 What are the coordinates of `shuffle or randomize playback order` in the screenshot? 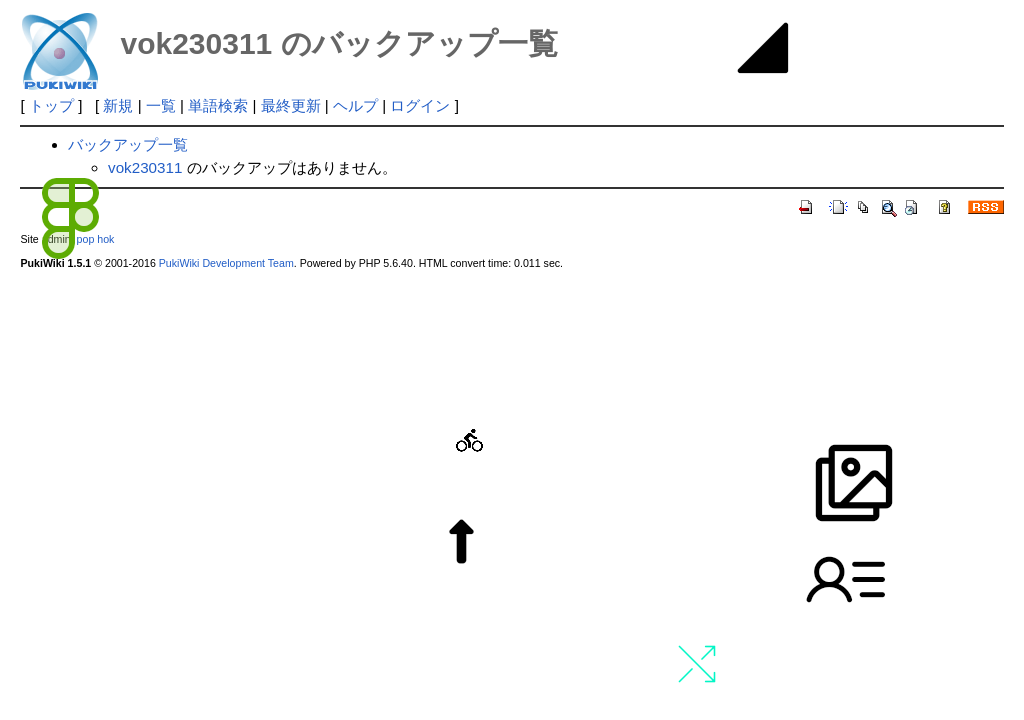 It's located at (697, 664).